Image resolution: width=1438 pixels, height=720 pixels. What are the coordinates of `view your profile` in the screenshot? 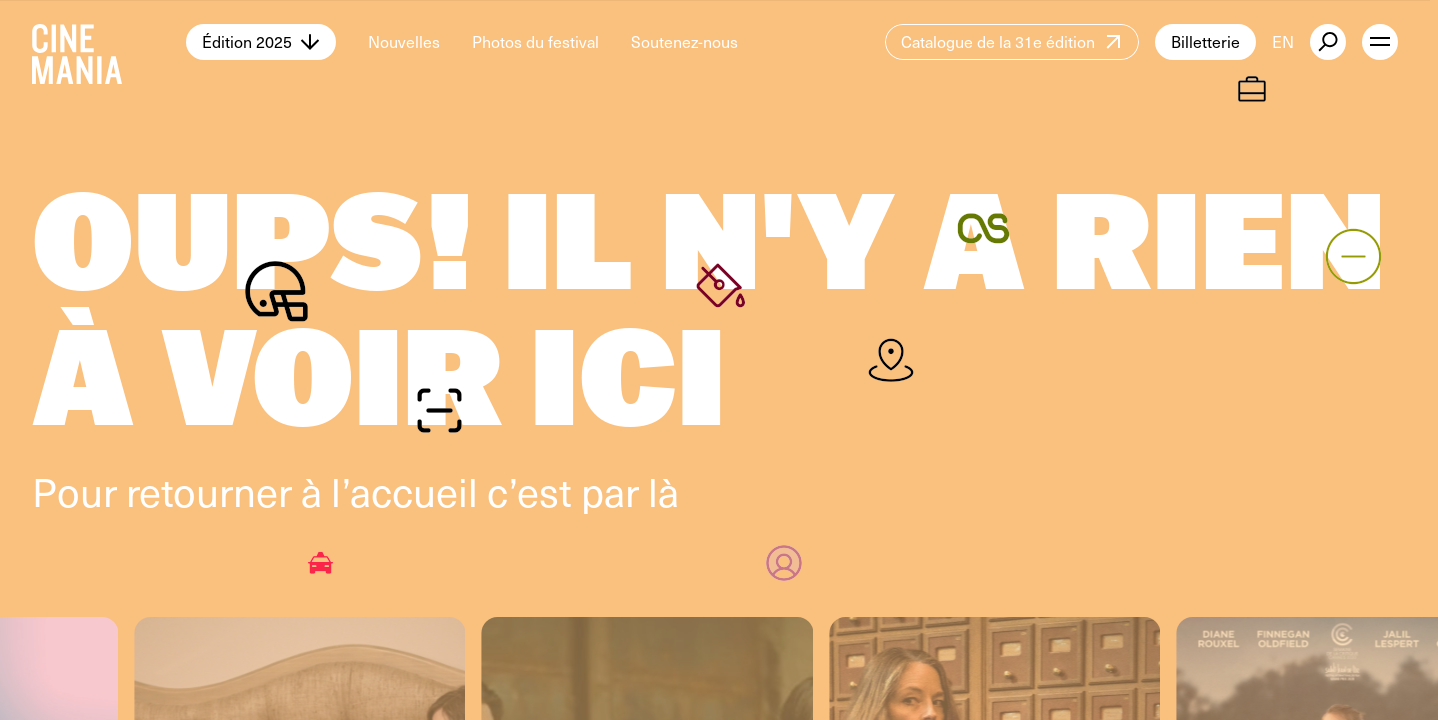 It's located at (784, 563).